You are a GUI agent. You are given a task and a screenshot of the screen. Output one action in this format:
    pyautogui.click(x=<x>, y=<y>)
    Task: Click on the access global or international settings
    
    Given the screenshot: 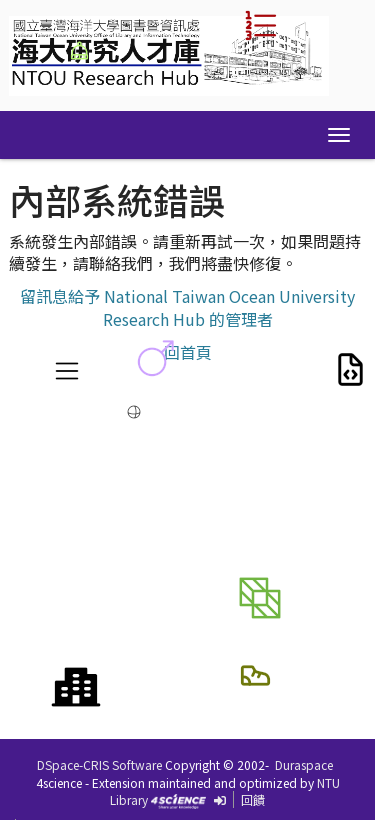 What is the action you would take?
    pyautogui.click(x=134, y=412)
    